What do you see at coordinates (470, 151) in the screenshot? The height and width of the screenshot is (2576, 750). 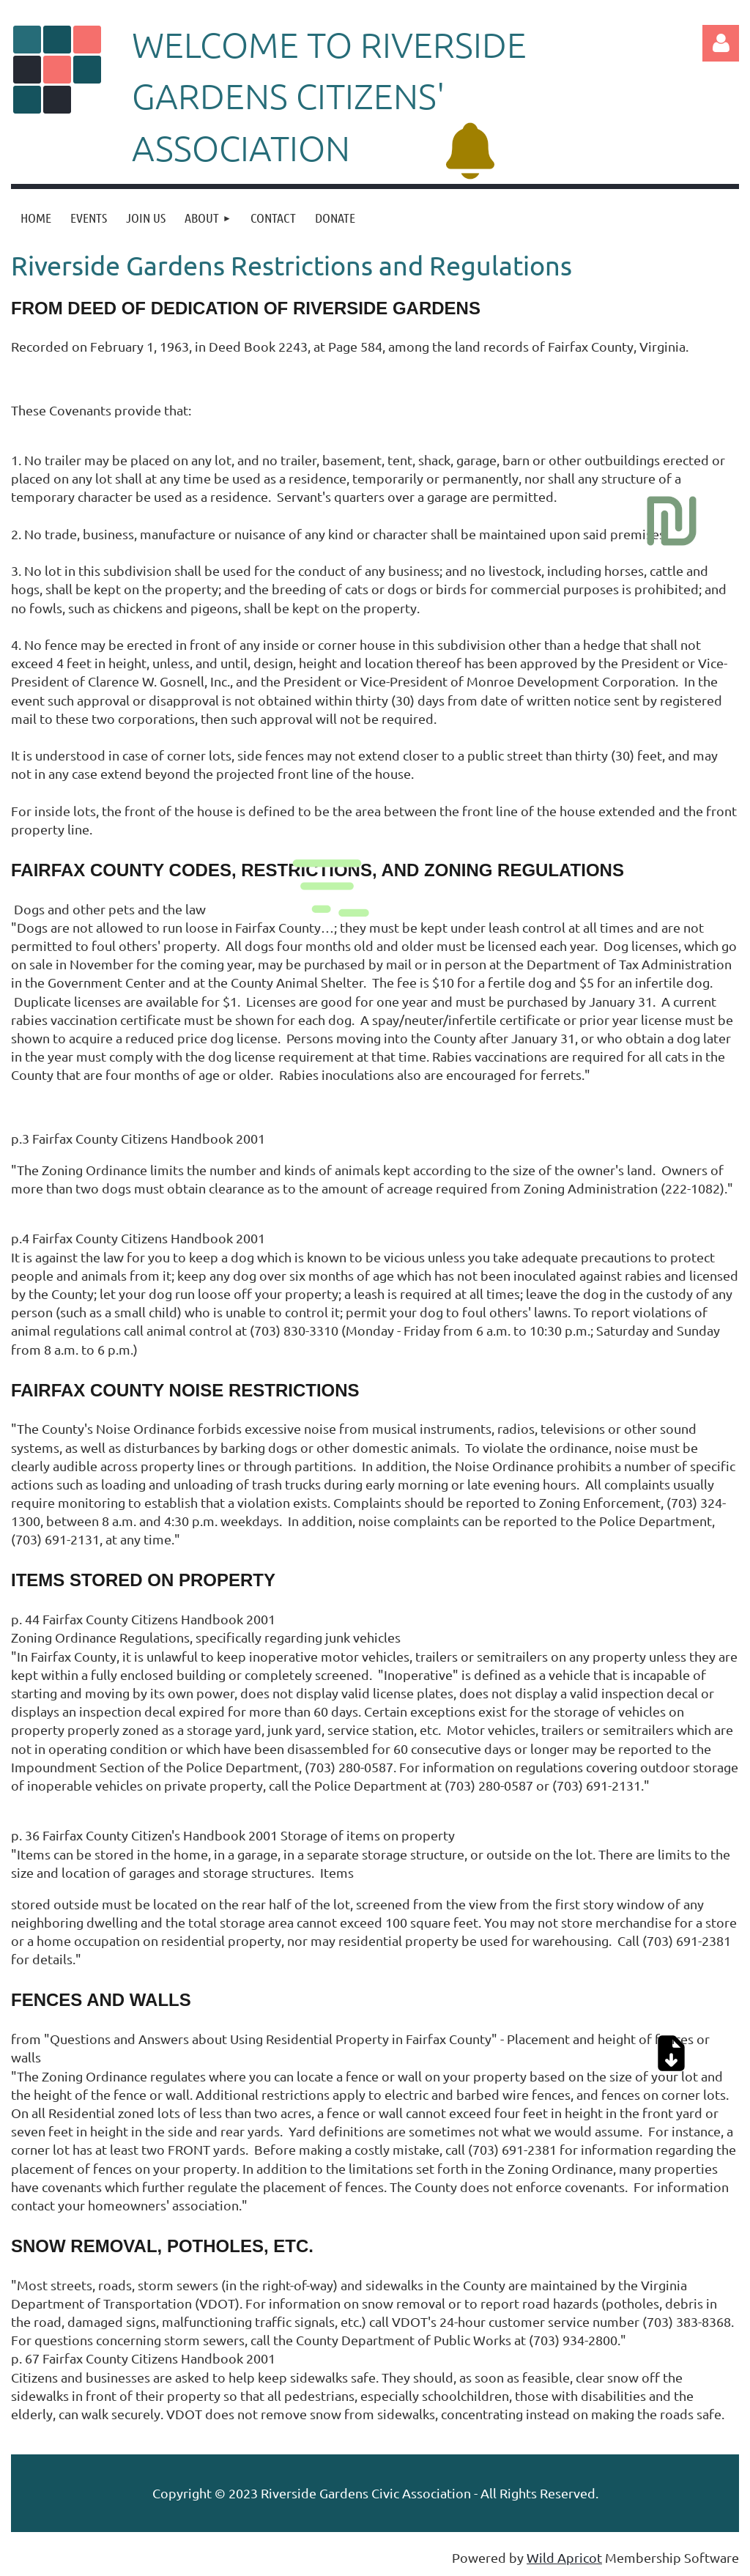 I see `view your notifications` at bounding box center [470, 151].